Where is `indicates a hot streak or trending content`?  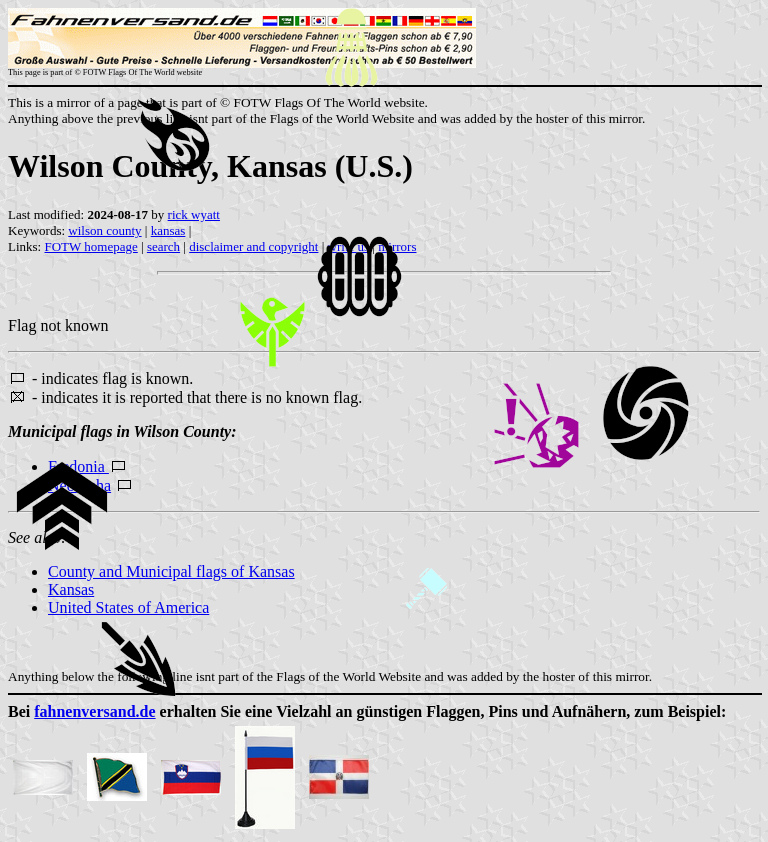 indicates a hot streak or trending content is located at coordinates (173, 134).